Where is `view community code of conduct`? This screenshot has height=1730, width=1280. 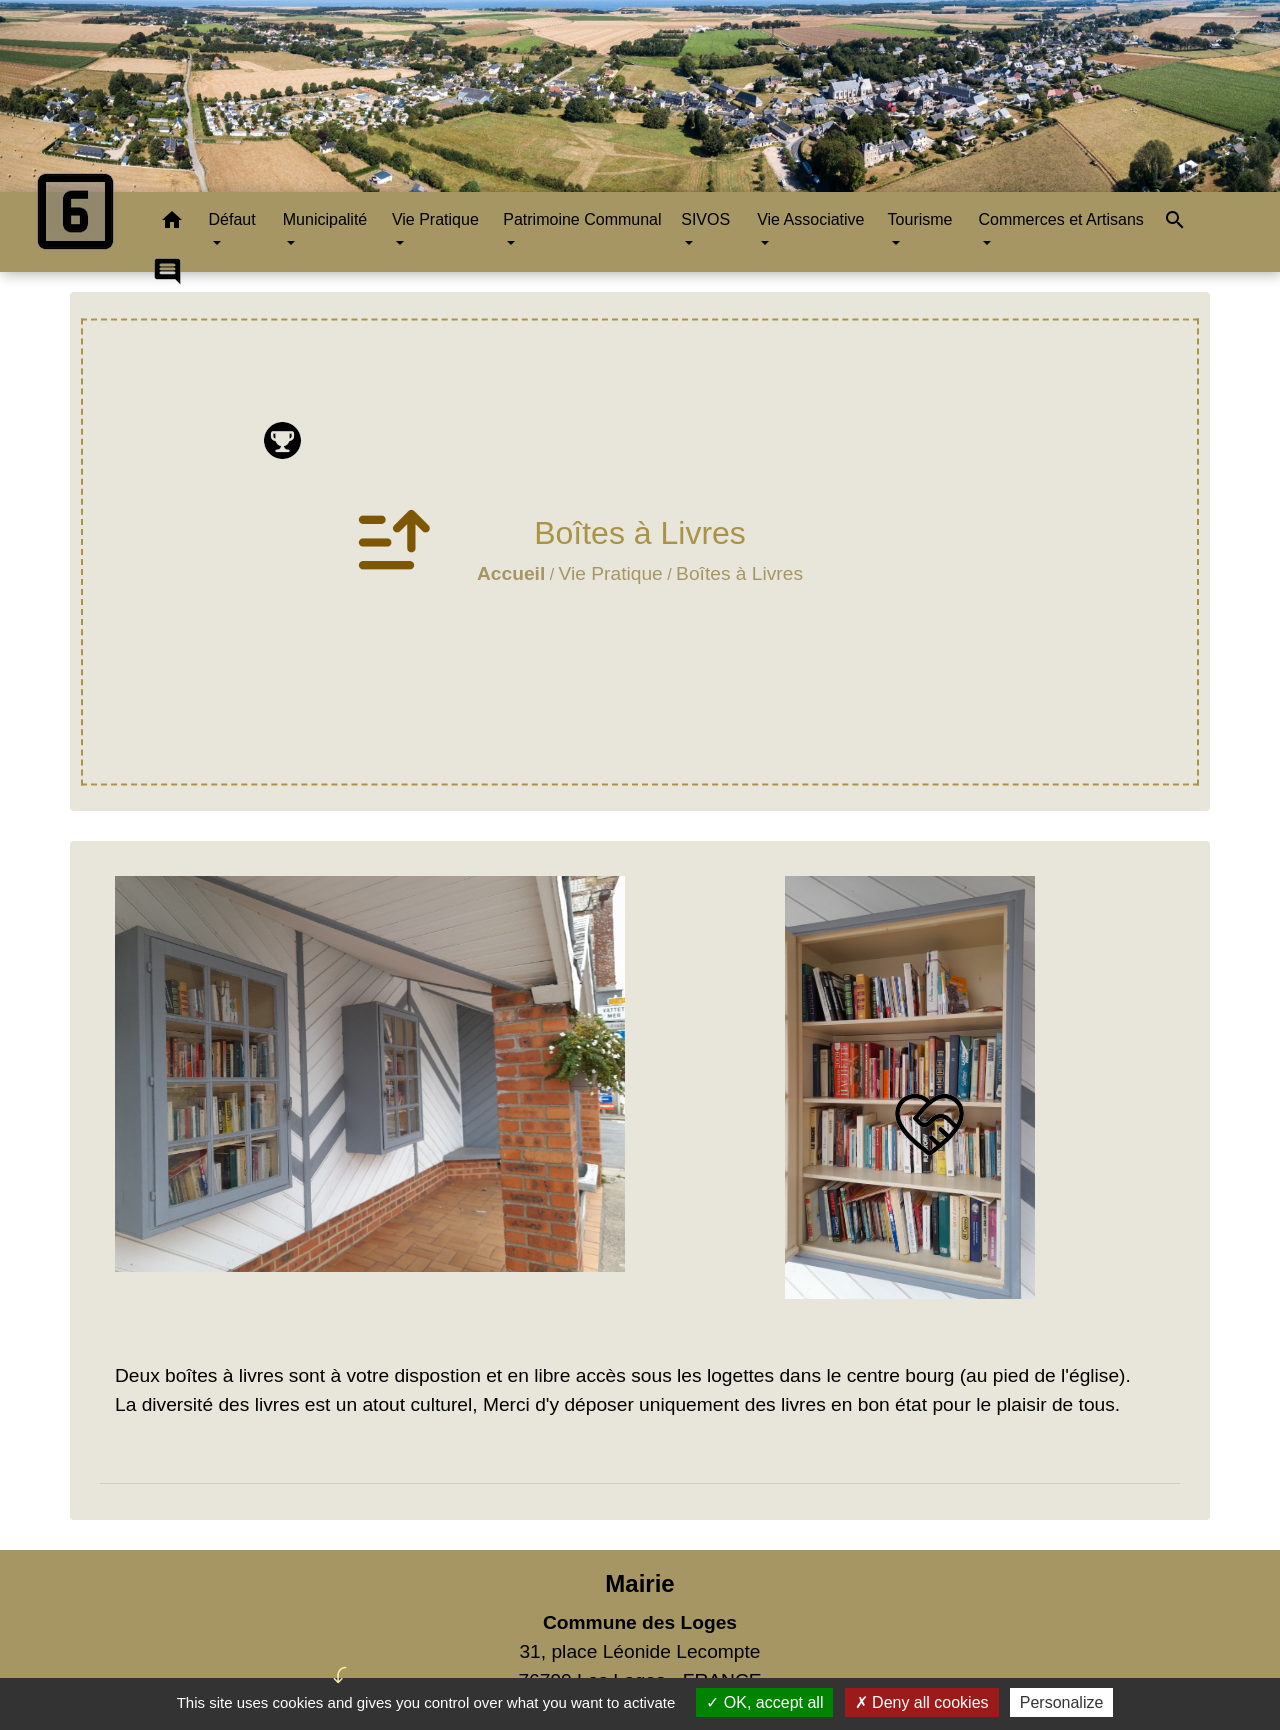
view community code of conduct is located at coordinates (929, 1123).